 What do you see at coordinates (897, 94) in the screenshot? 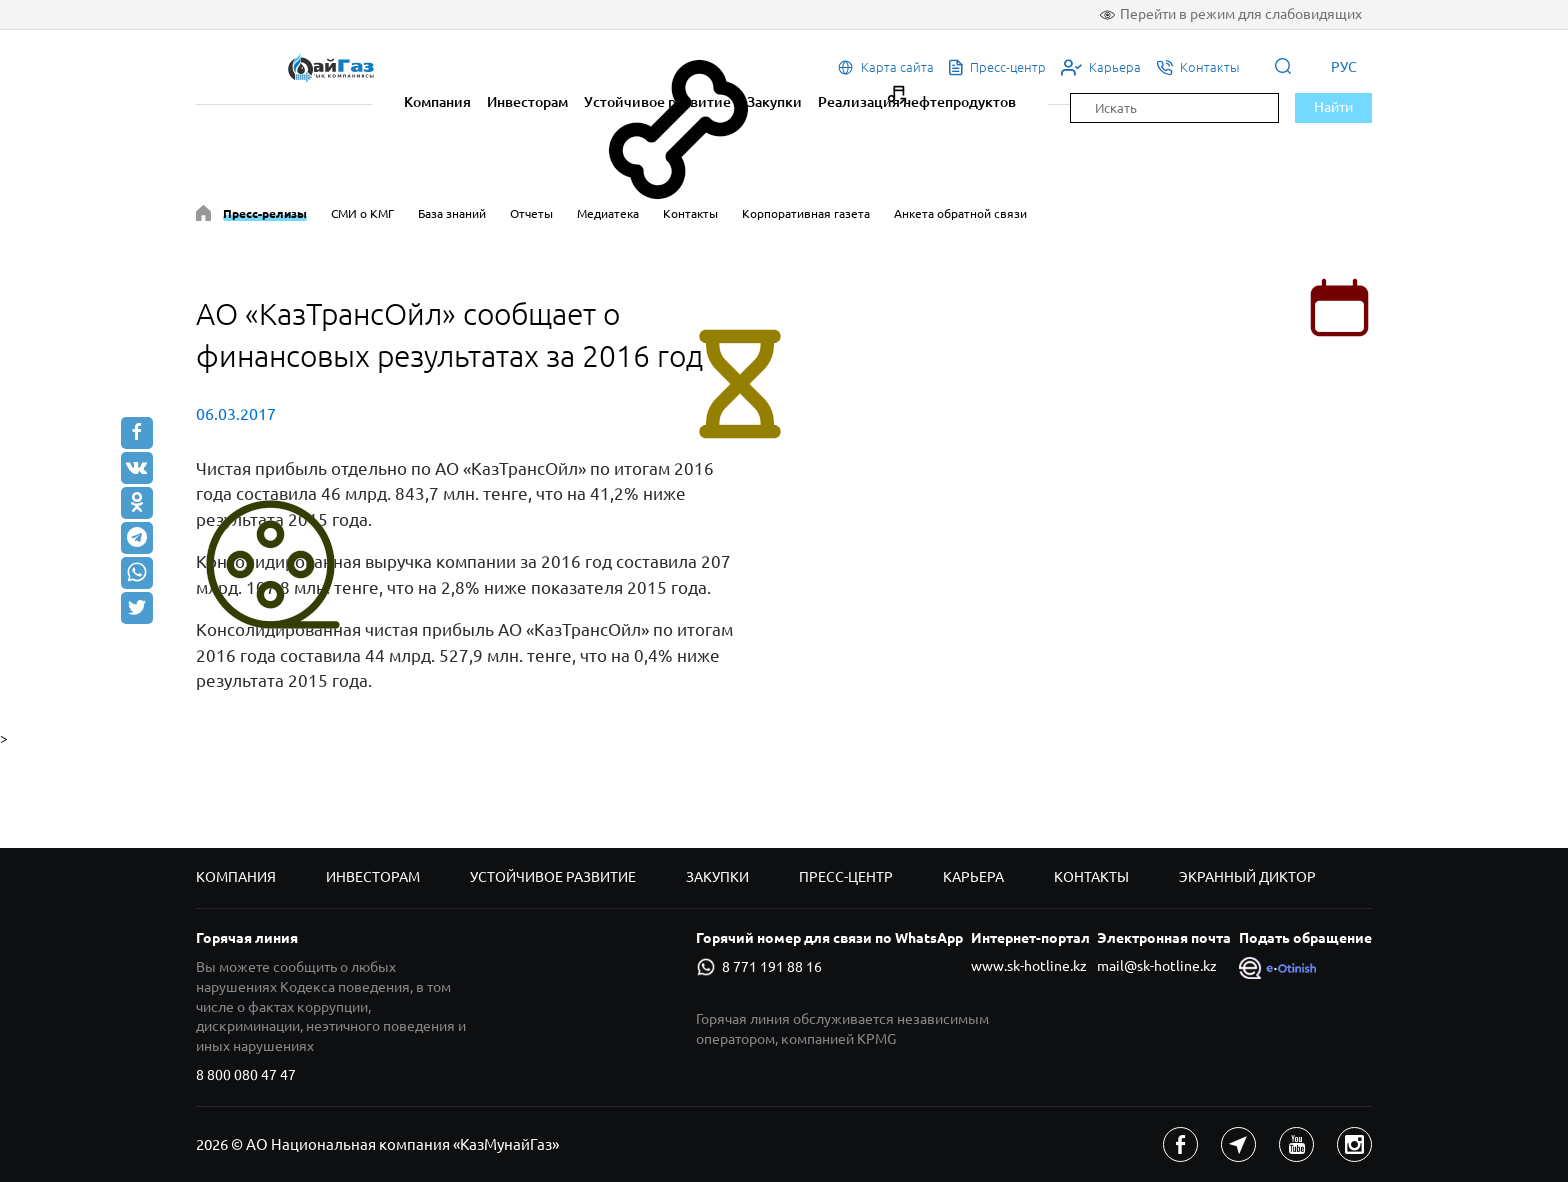
I see `share a song or audio file` at bounding box center [897, 94].